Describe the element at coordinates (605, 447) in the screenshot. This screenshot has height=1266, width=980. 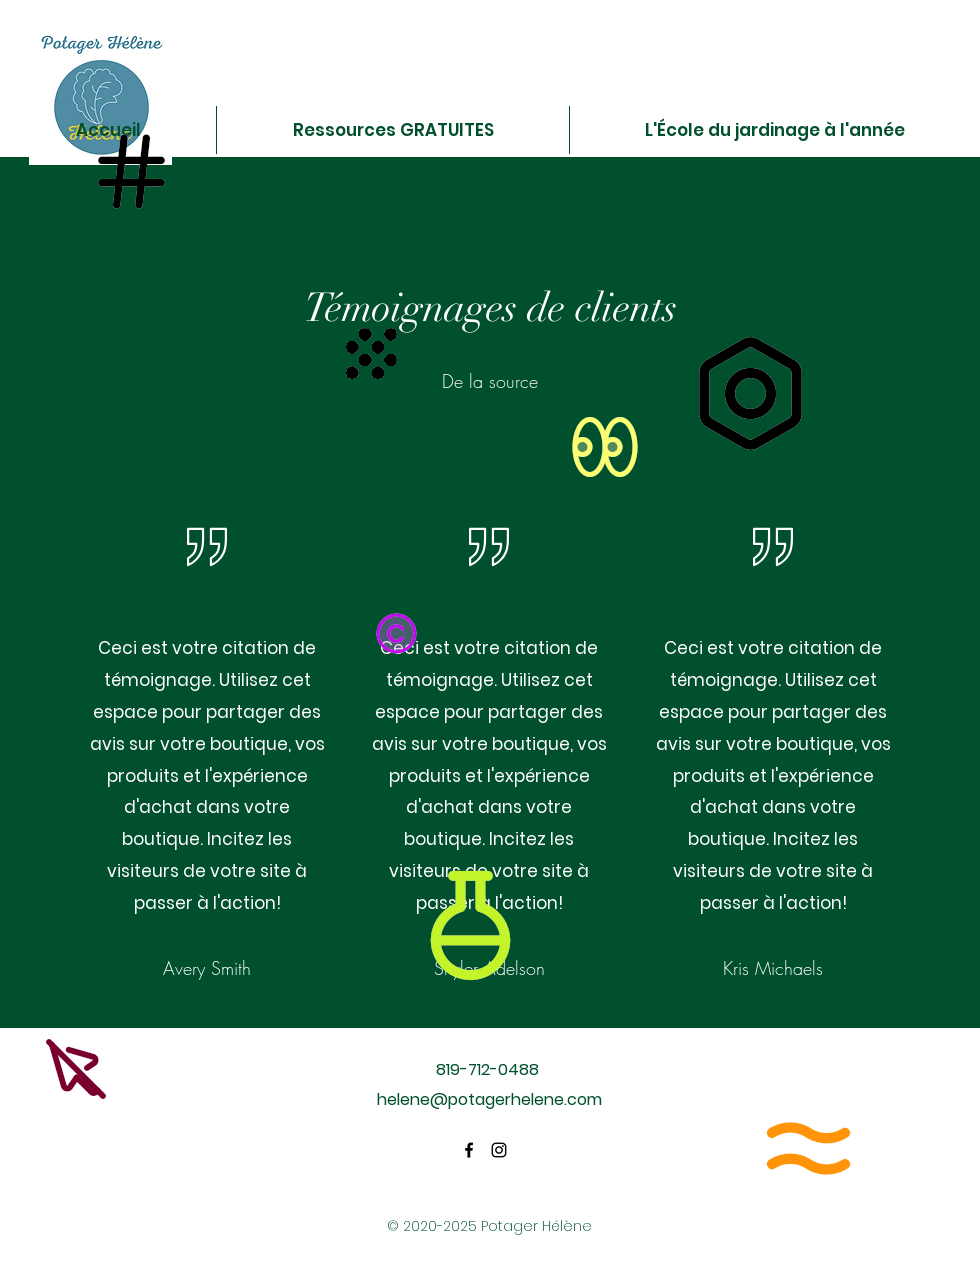
I see `view who has seen your content` at that location.